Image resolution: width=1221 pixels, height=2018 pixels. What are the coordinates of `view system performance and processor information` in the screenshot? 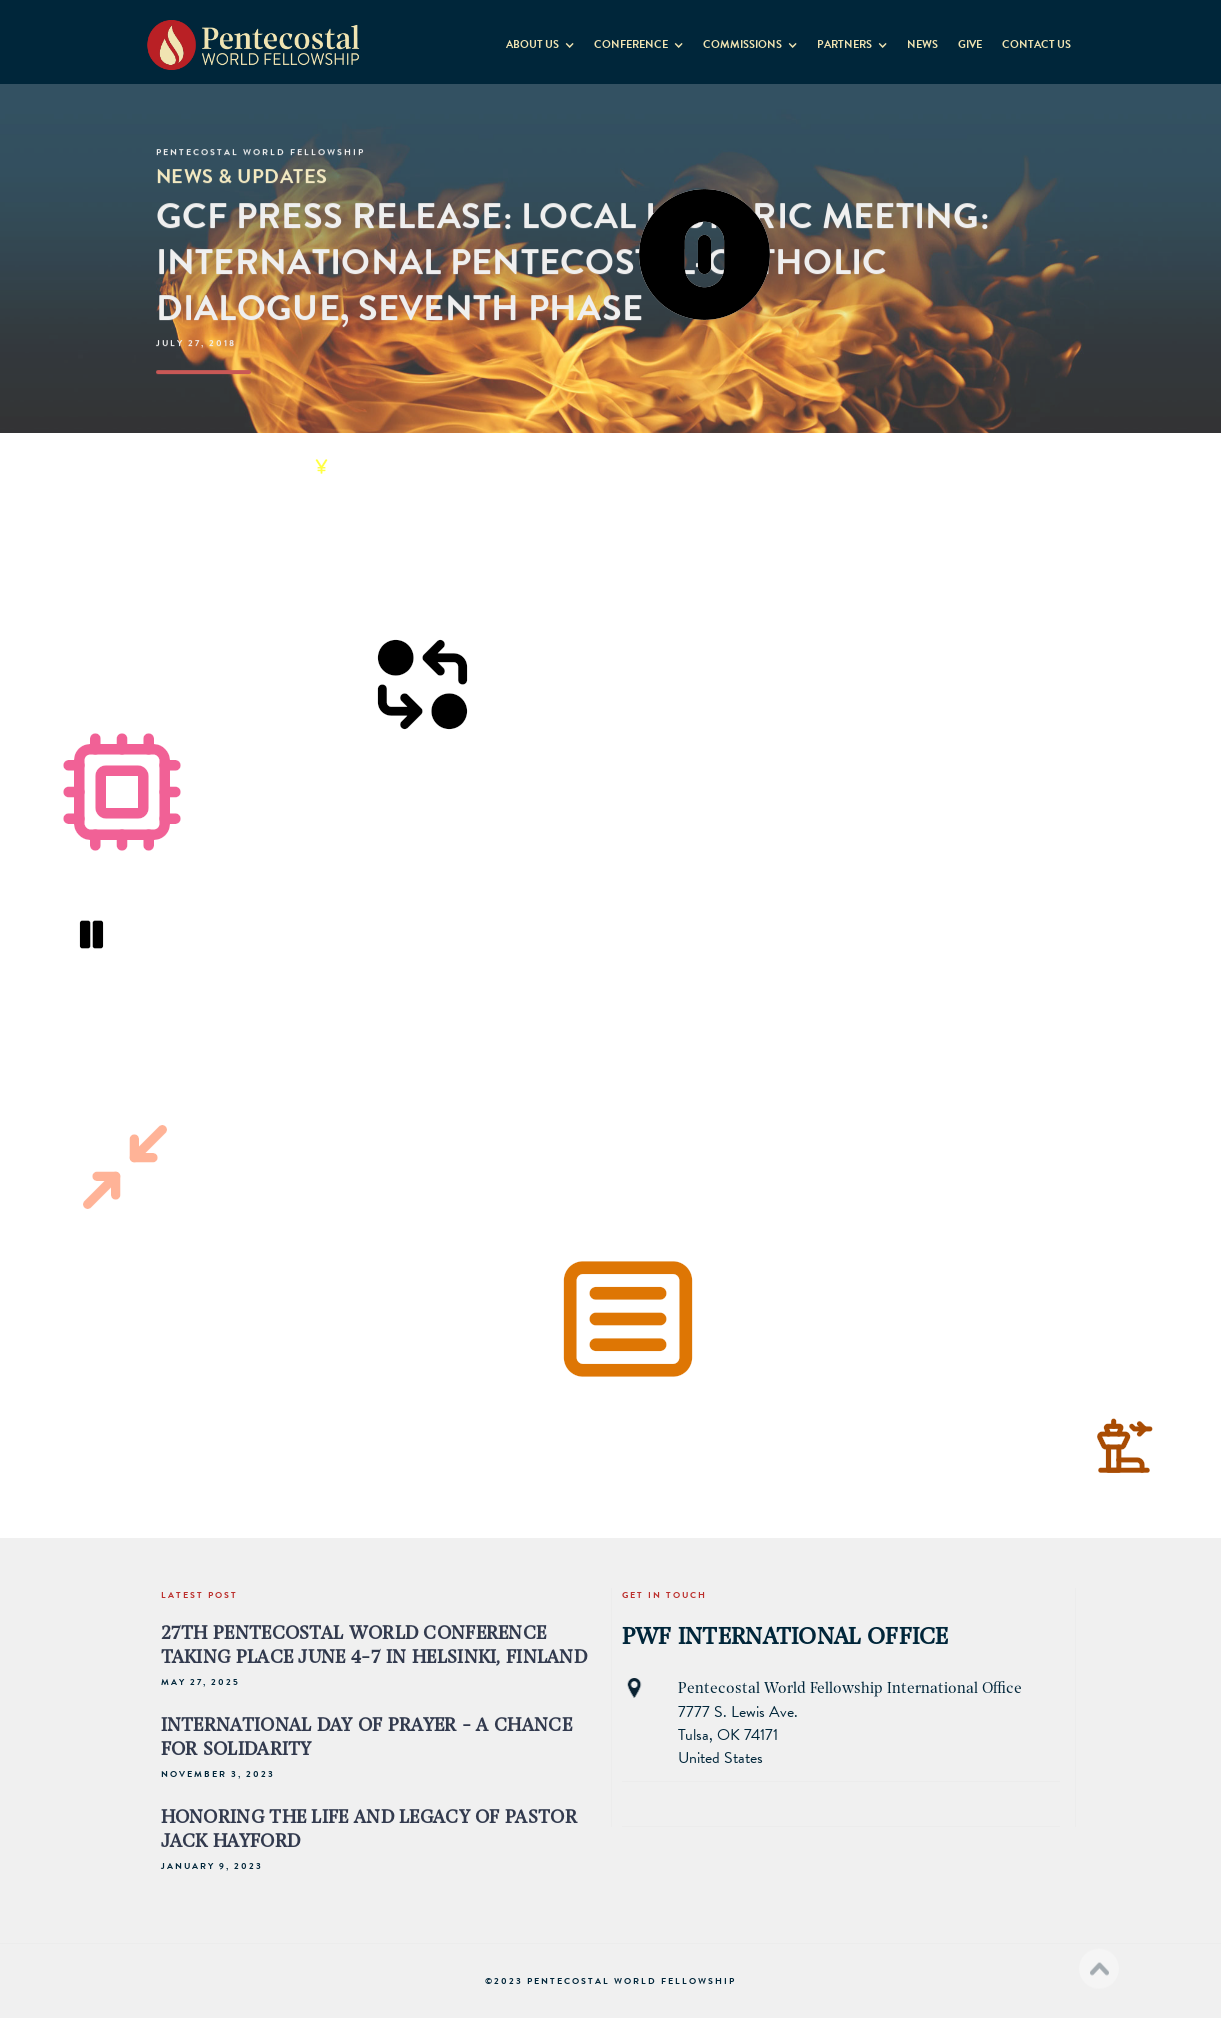 It's located at (122, 792).